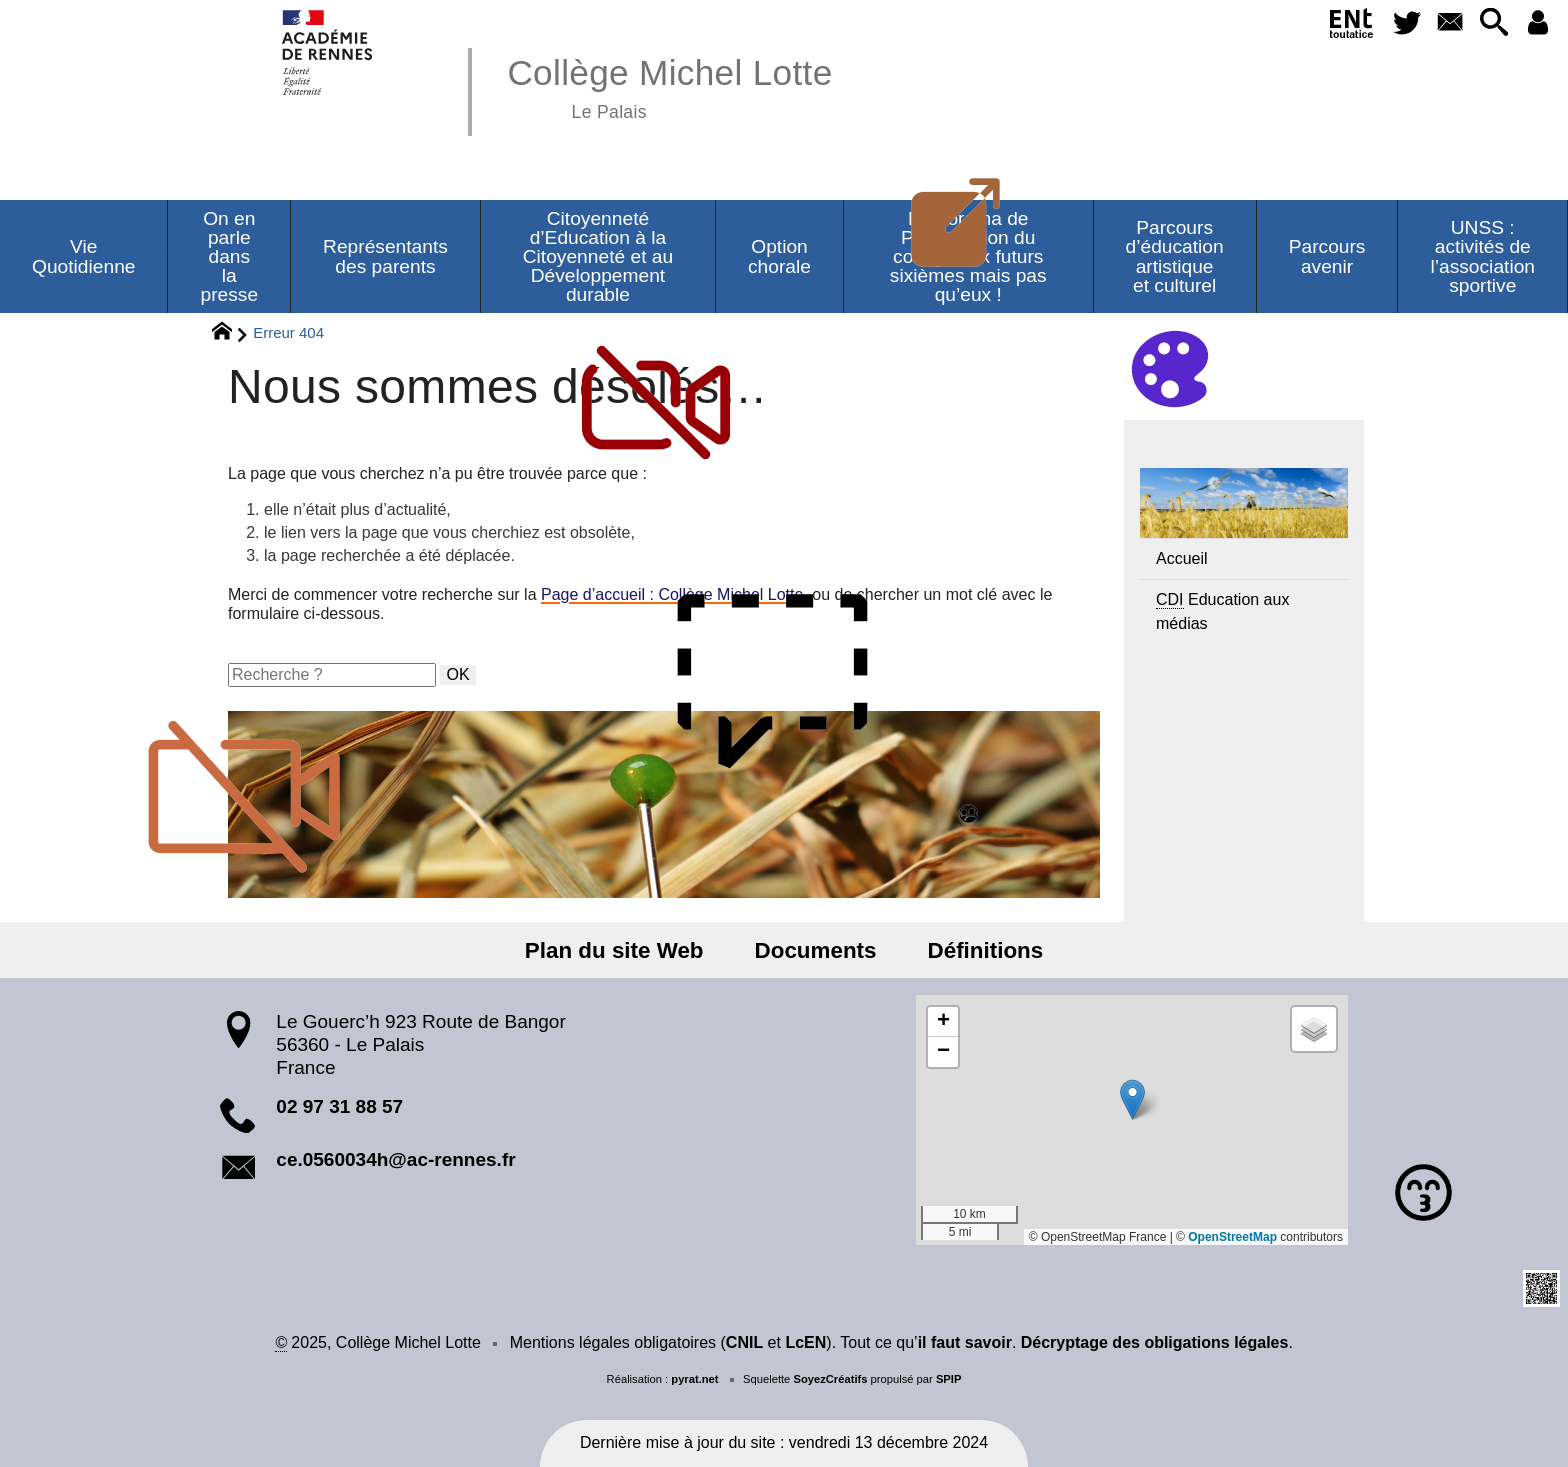 This screenshot has height=1467, width=1568. Describe the element at coordinates (656, 405) in the screenshot. I see `turn off camera or disable video` at that location.